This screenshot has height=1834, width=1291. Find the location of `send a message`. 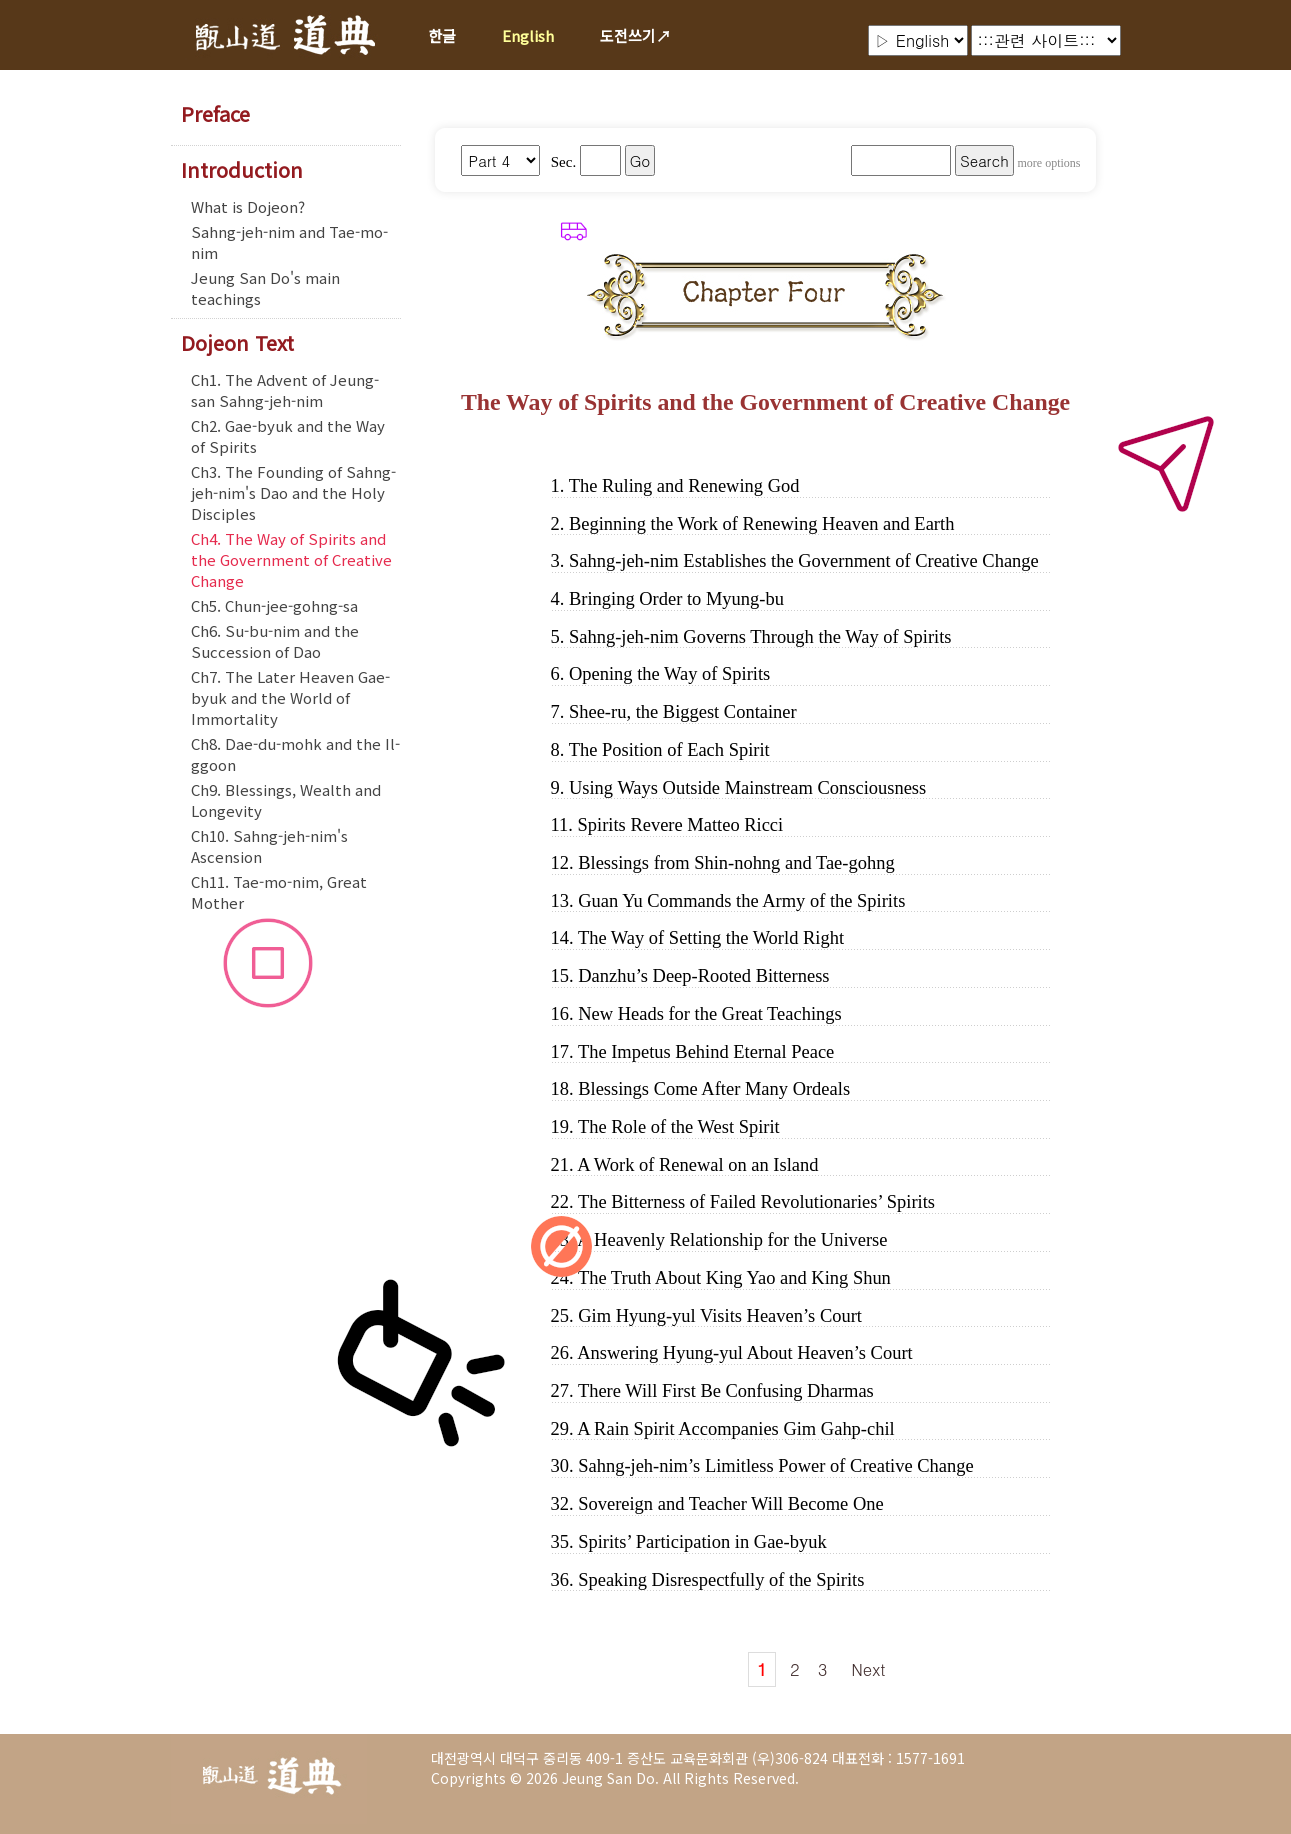

send a message is located at coordinates (1169, 460).